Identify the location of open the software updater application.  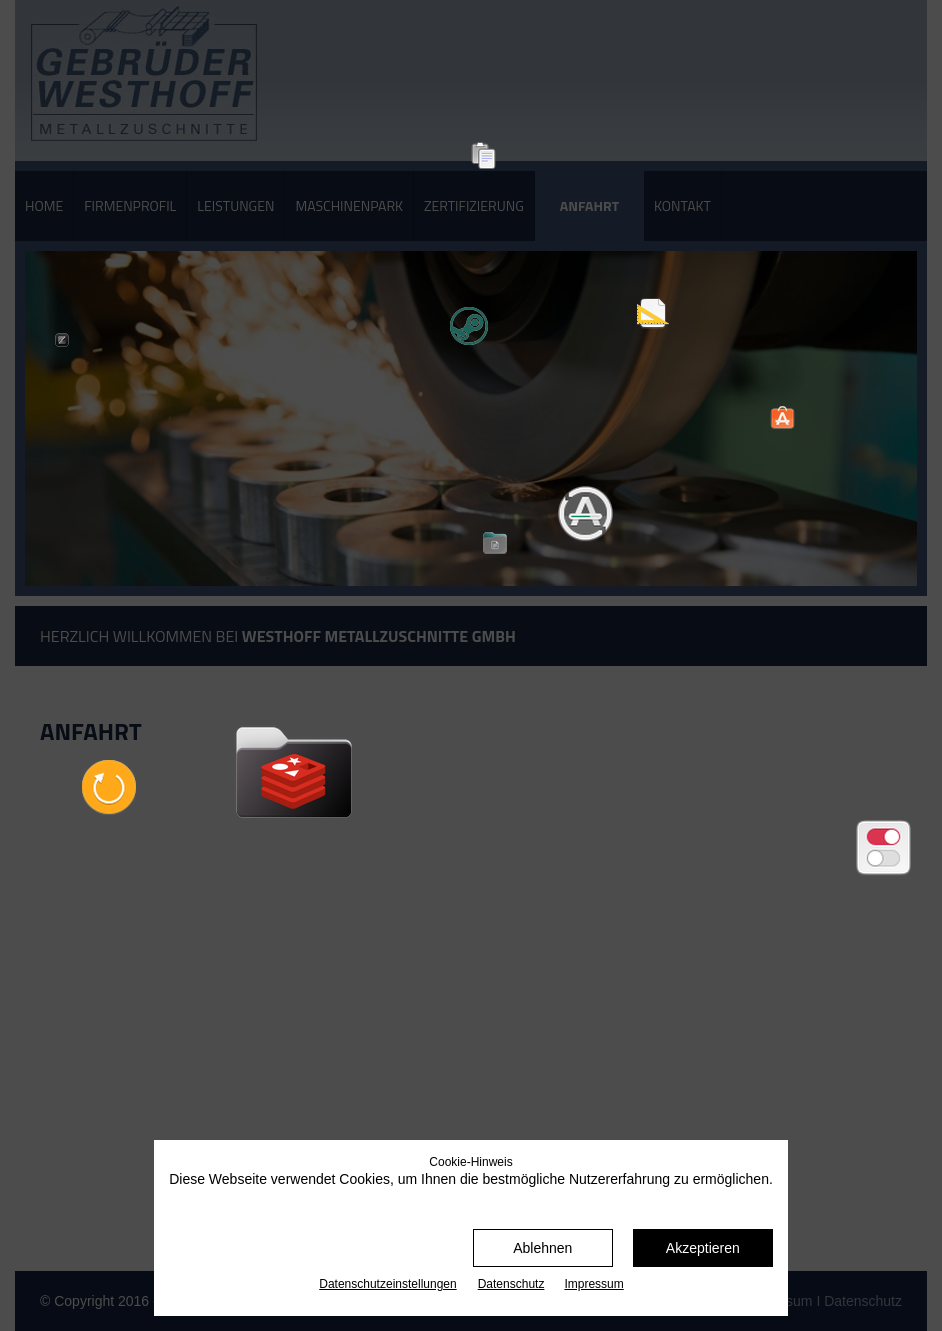
(585, 513).